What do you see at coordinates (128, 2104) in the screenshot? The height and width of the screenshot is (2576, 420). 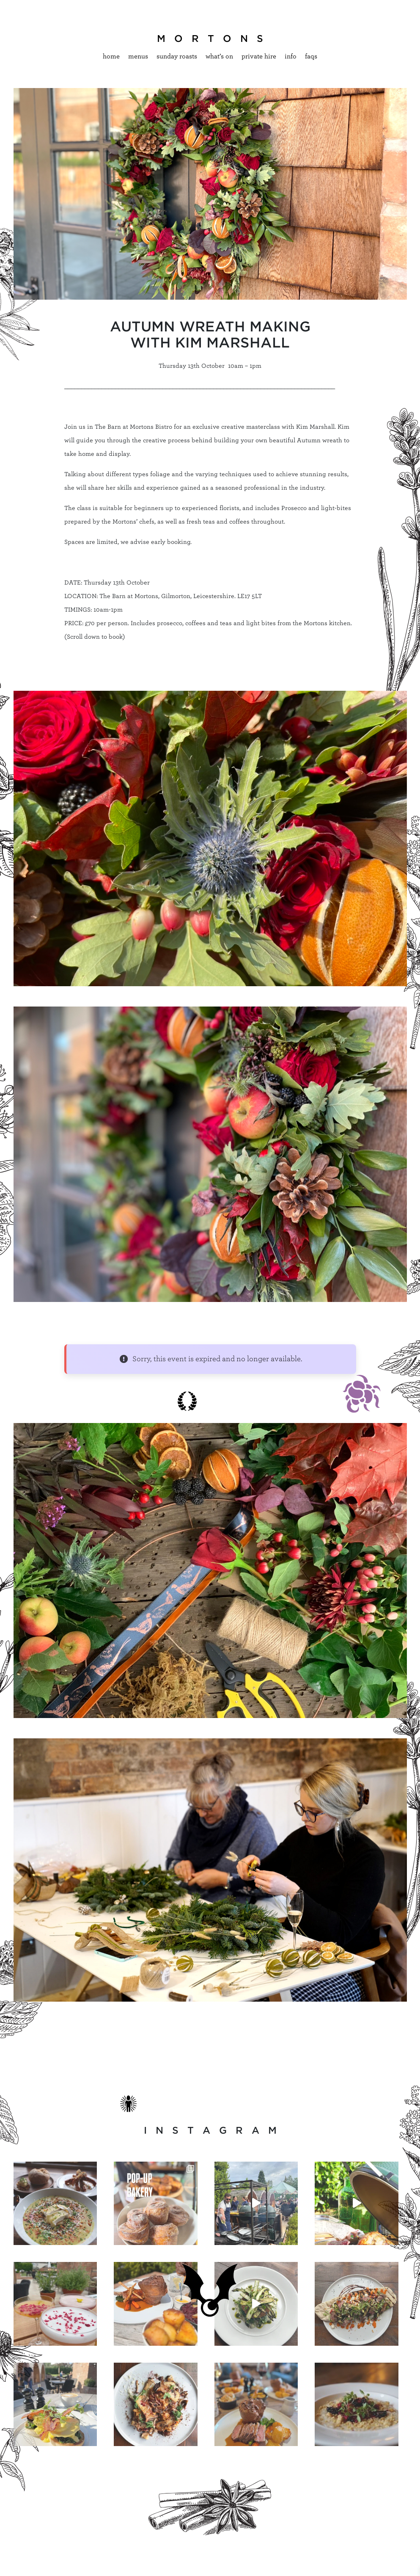 I see `activate aura or radiance effect` at bounding box center [128, 2104].